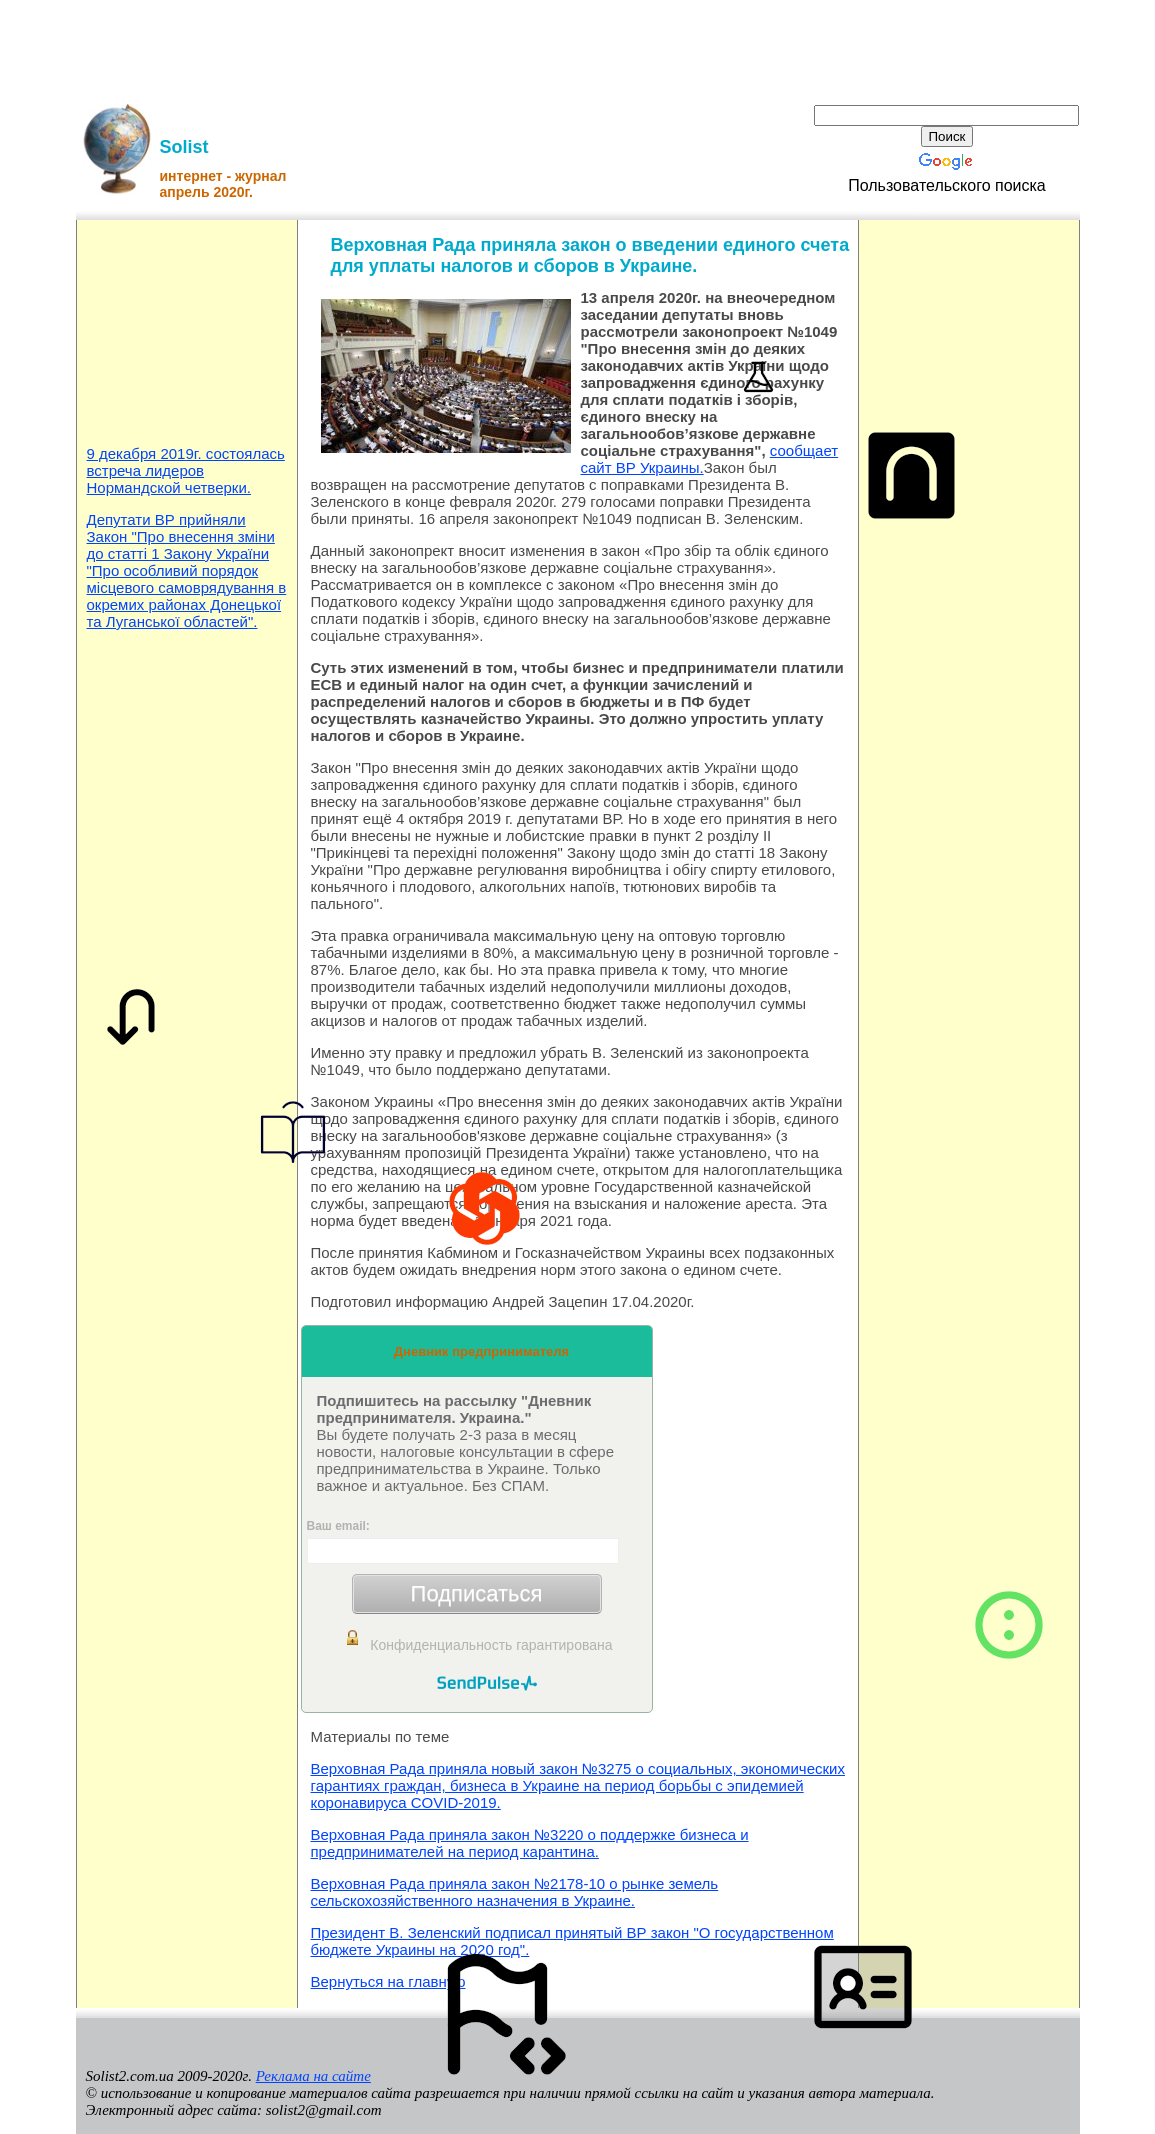  What do you see at coordinates (911, 475) in the screenshot?
I see `represents a set intersection or overlap operation` at bounding box center [911, 475].